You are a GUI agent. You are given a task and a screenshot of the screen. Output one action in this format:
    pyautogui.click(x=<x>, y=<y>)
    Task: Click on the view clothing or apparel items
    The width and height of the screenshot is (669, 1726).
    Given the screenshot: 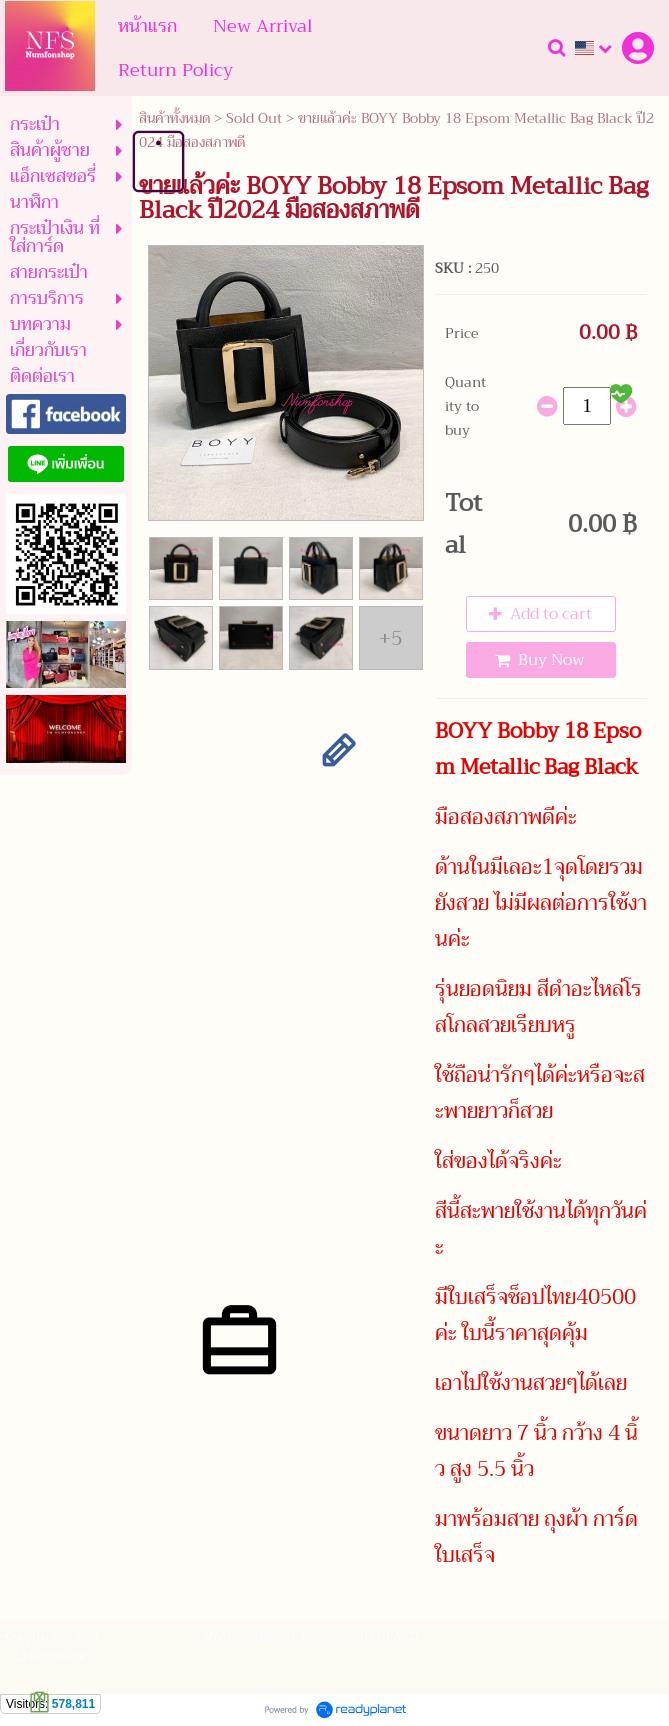 What is the action you would take?
    pyautogui.click(x=39, y=1702)
    